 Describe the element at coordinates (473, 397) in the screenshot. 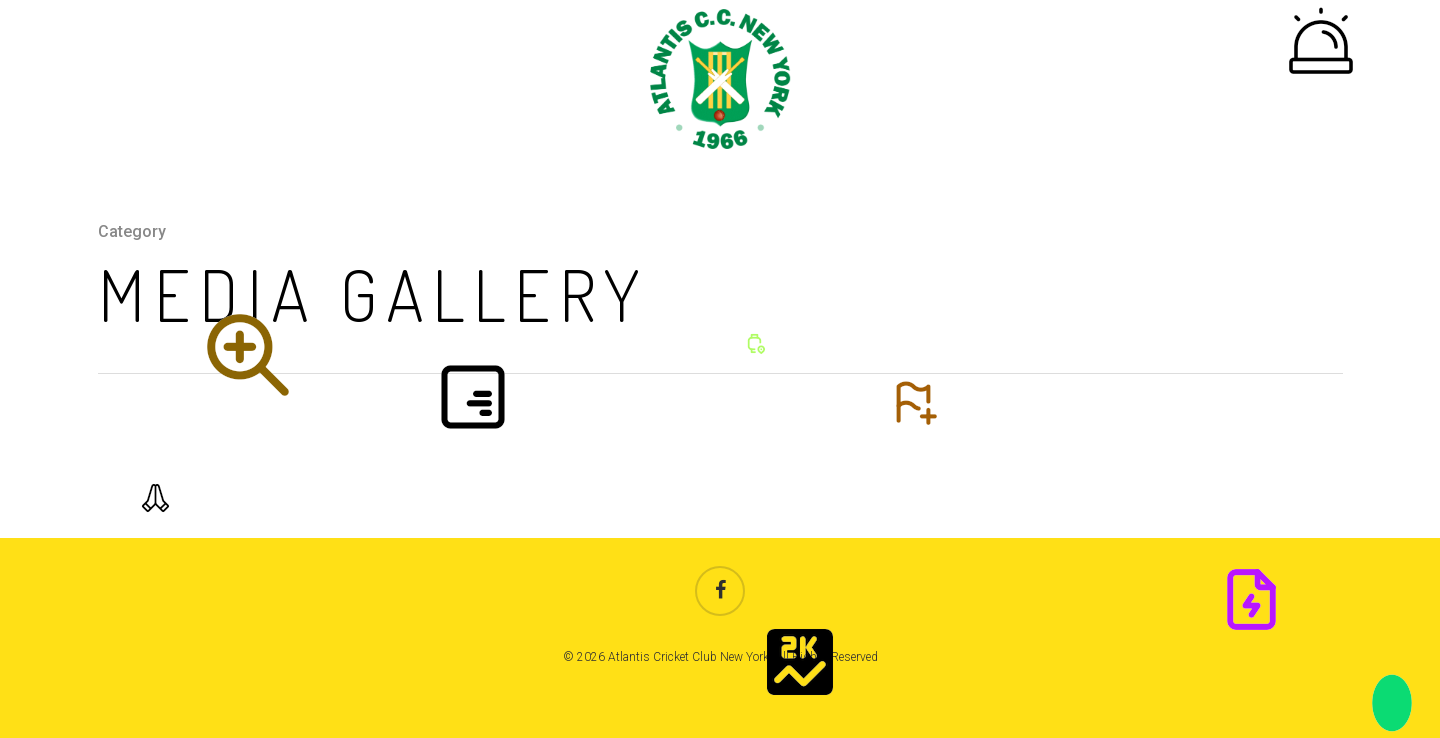

I see `align content to bottom-right of container` at that location.